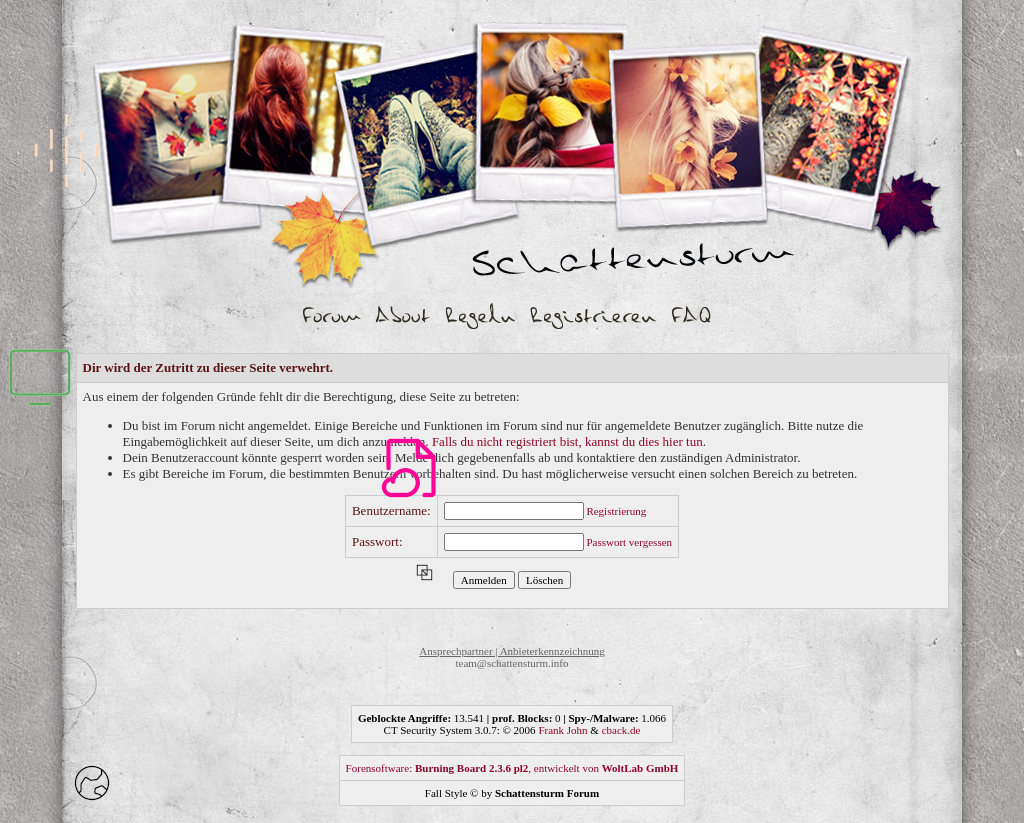  What do you see at coordinates (411, 468) in the screenshot?
I see `access cloud-synced files` at bounding box center [411, 468].